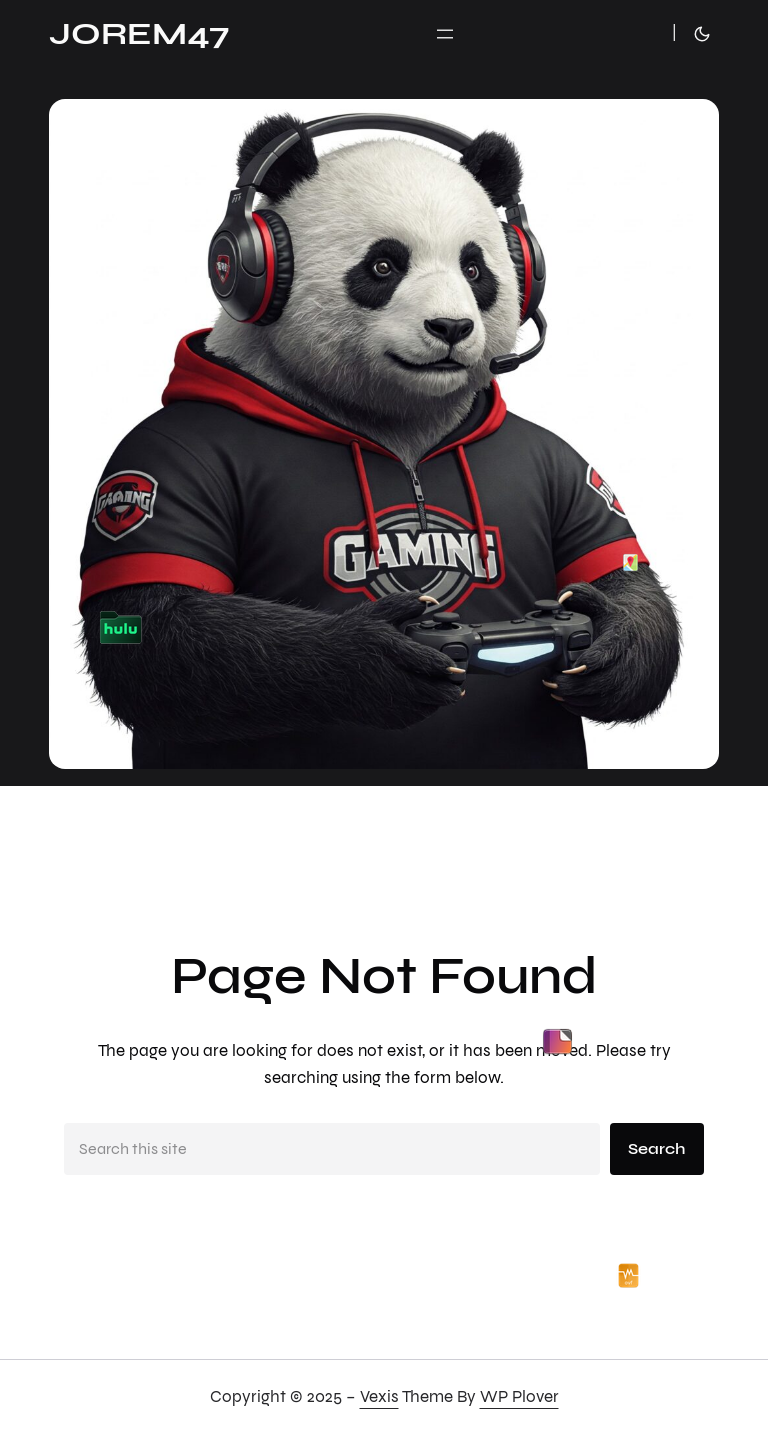 This screenshot has width=768, height=1434. Describe the element at coordinates (557, 1041) in the screenshot. I see `change desktop wallpaper settings` at that location.